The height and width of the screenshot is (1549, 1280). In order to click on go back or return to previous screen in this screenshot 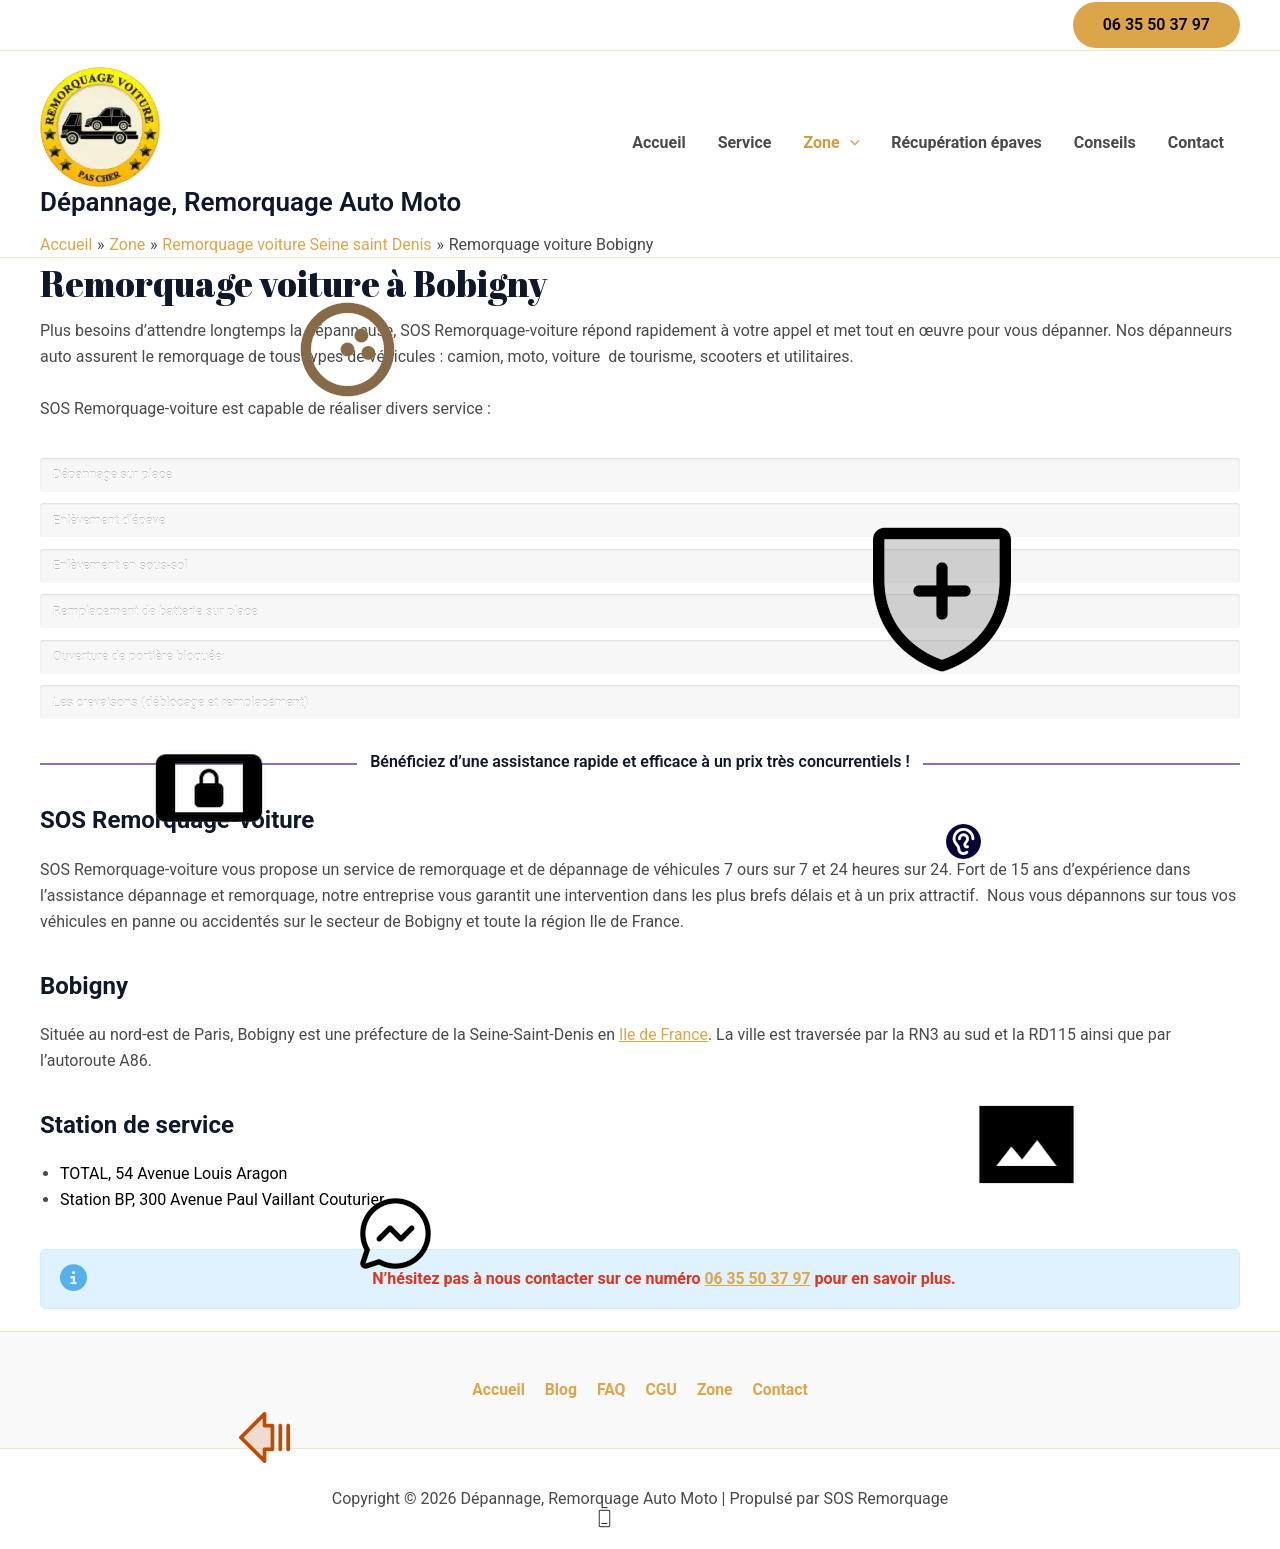, I will do `click(266, 1437)`.